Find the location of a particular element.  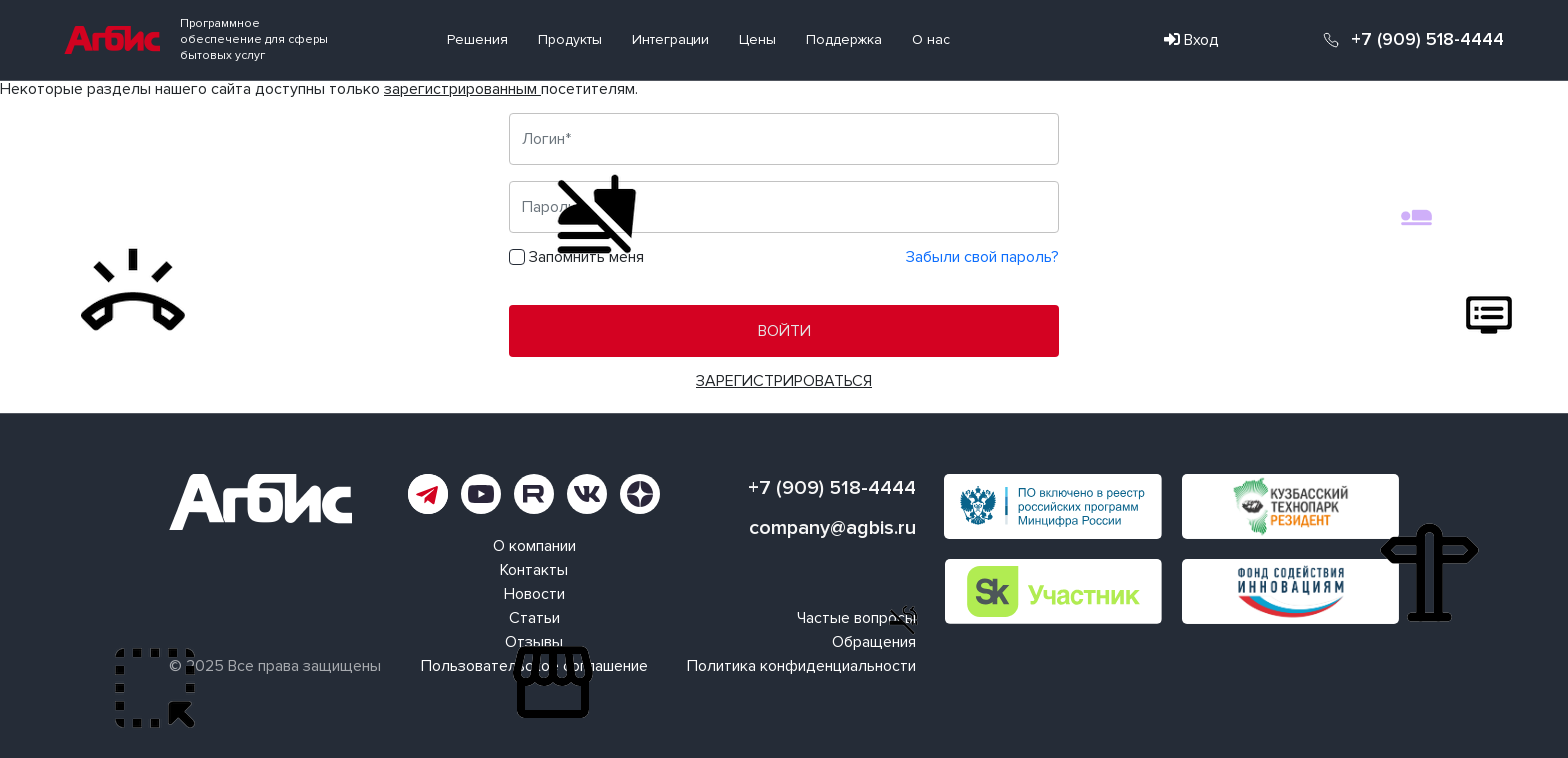

access the marketplace or shop is located at coordinates (553, 682).